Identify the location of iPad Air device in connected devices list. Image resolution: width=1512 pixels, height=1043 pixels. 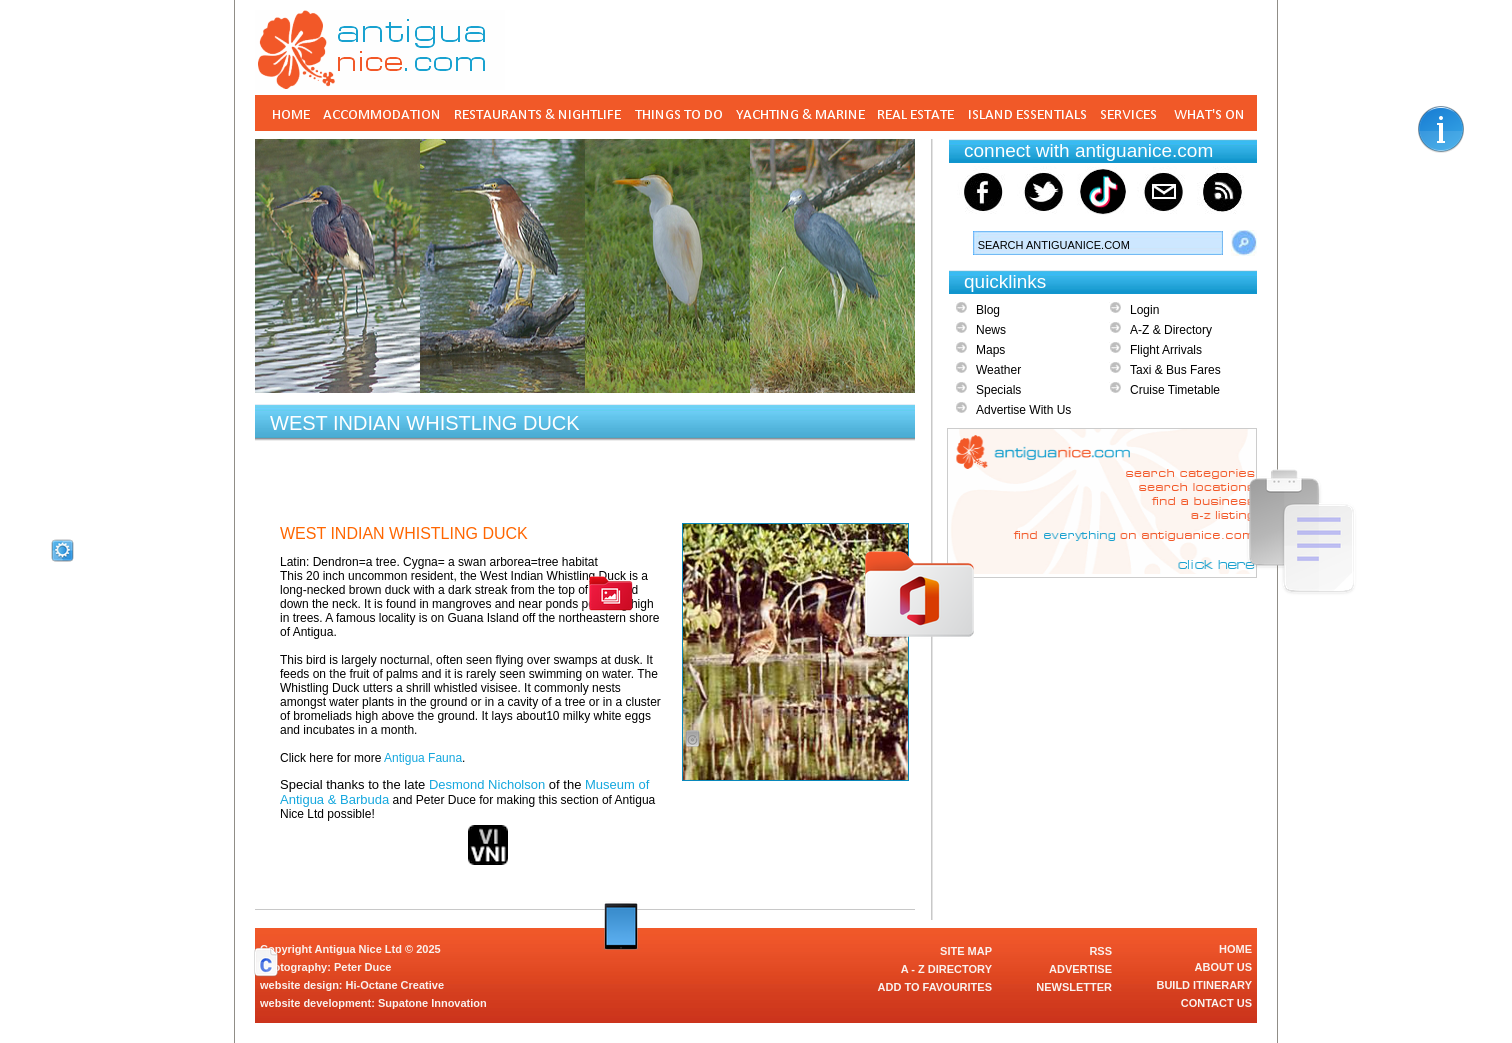
(621, 926).